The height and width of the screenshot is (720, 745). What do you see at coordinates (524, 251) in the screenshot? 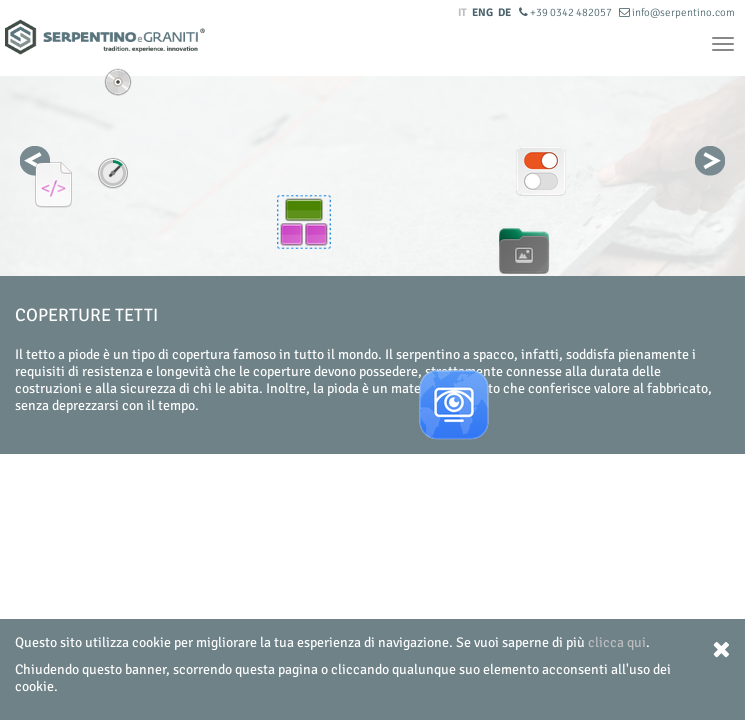
I see `open your pictures folder` at bounding box center [524, 251].